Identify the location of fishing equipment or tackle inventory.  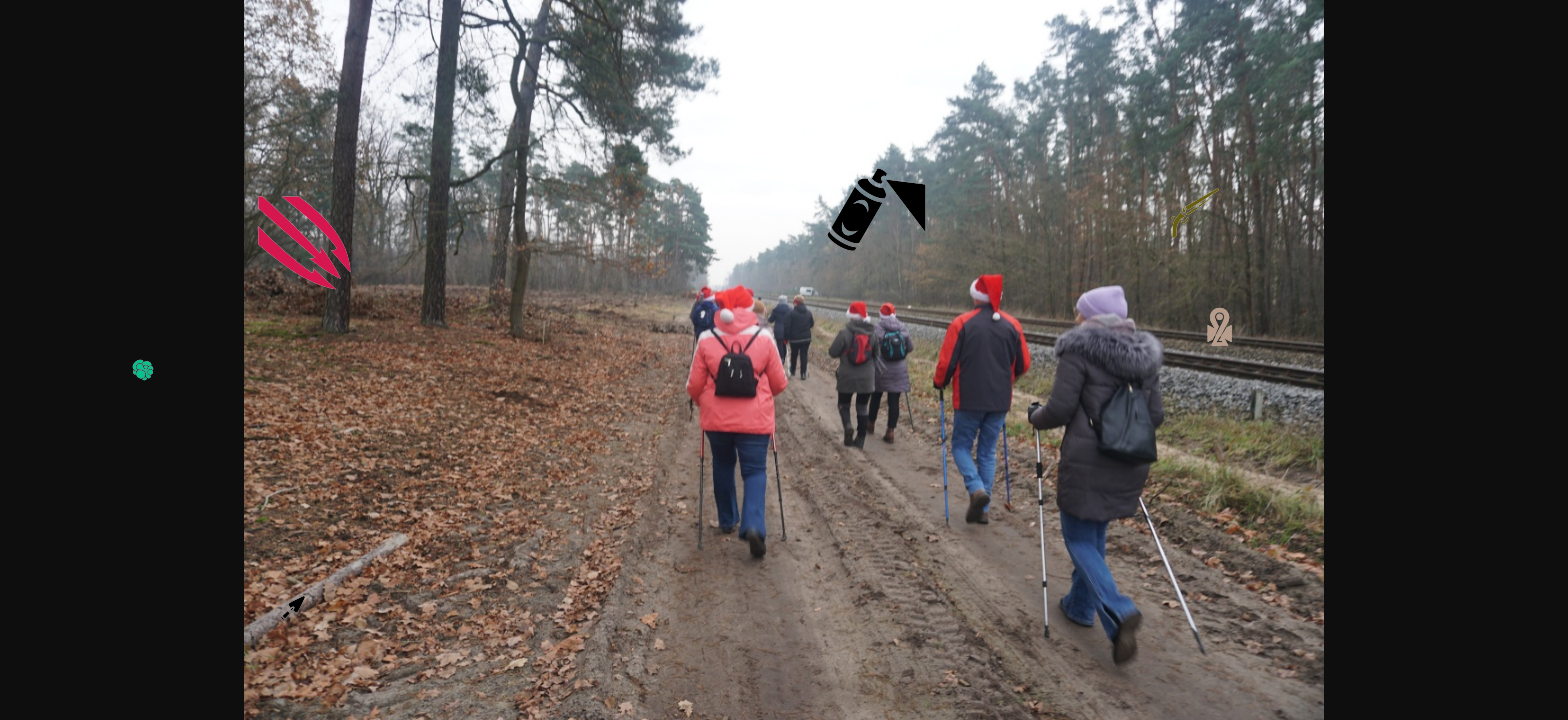
(303, 242).